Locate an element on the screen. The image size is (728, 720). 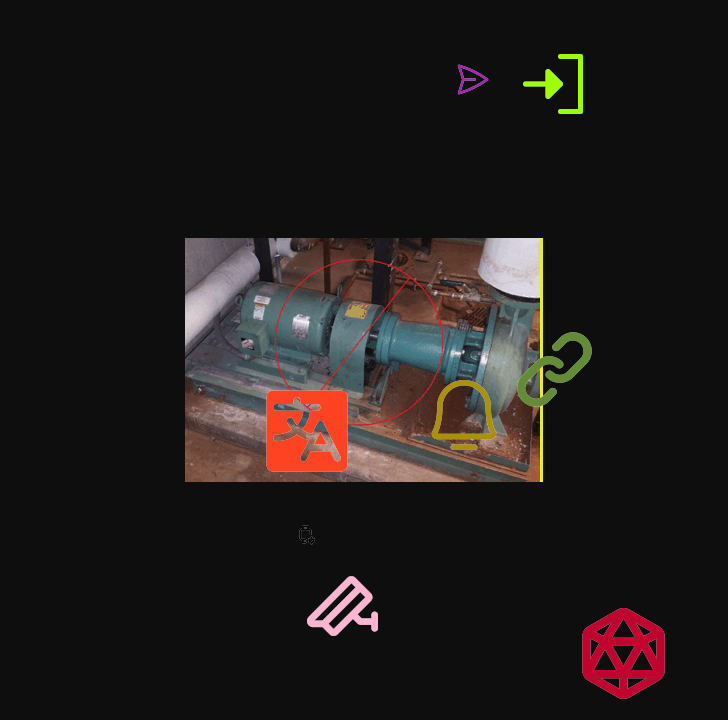
view notifications is located at coordinates (464, 415).